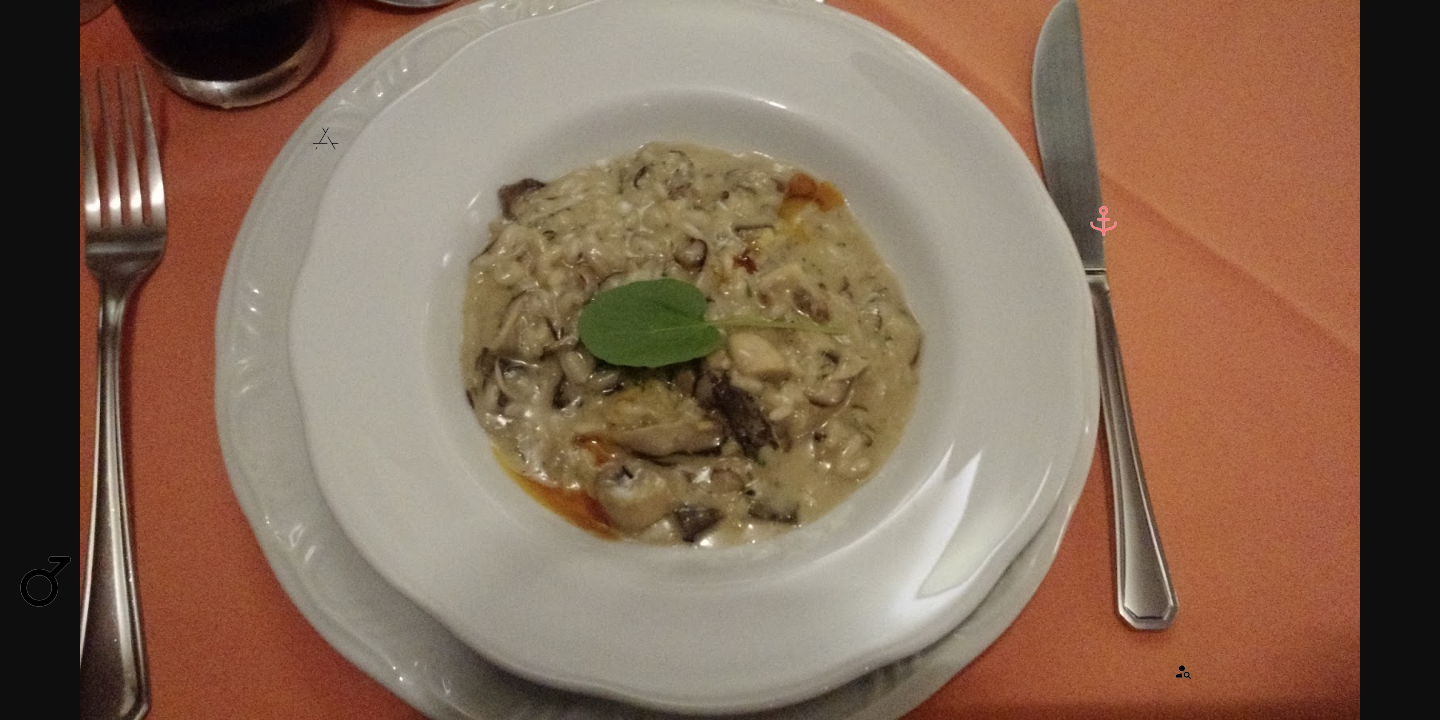 The height and width of the screenshot is (720, 1440). Describe the element at coordinates (45, 581) in the screenshot. I see `select demiboy gender identity` at that location.